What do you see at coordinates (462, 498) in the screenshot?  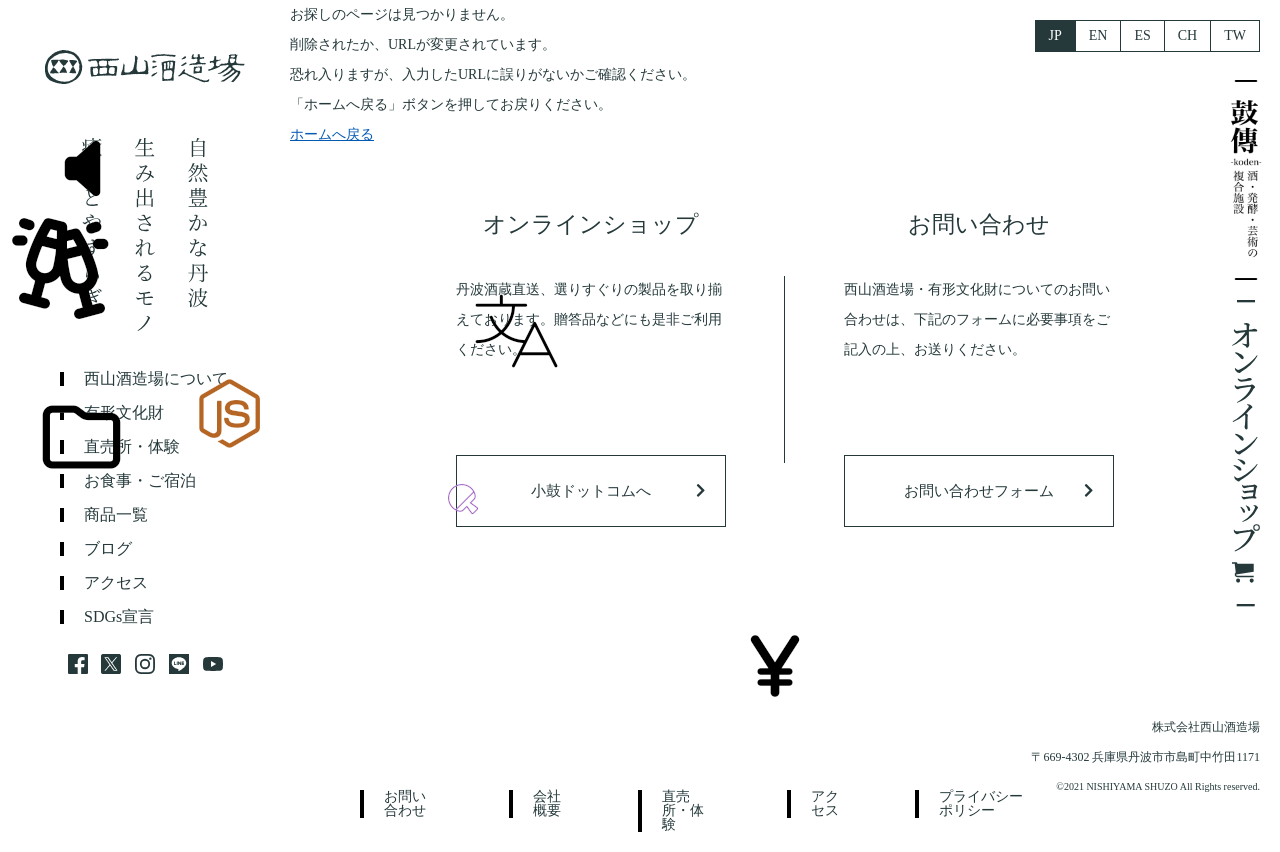 I see `access ping pong or table tennis game` at bounding box center [462, 498].